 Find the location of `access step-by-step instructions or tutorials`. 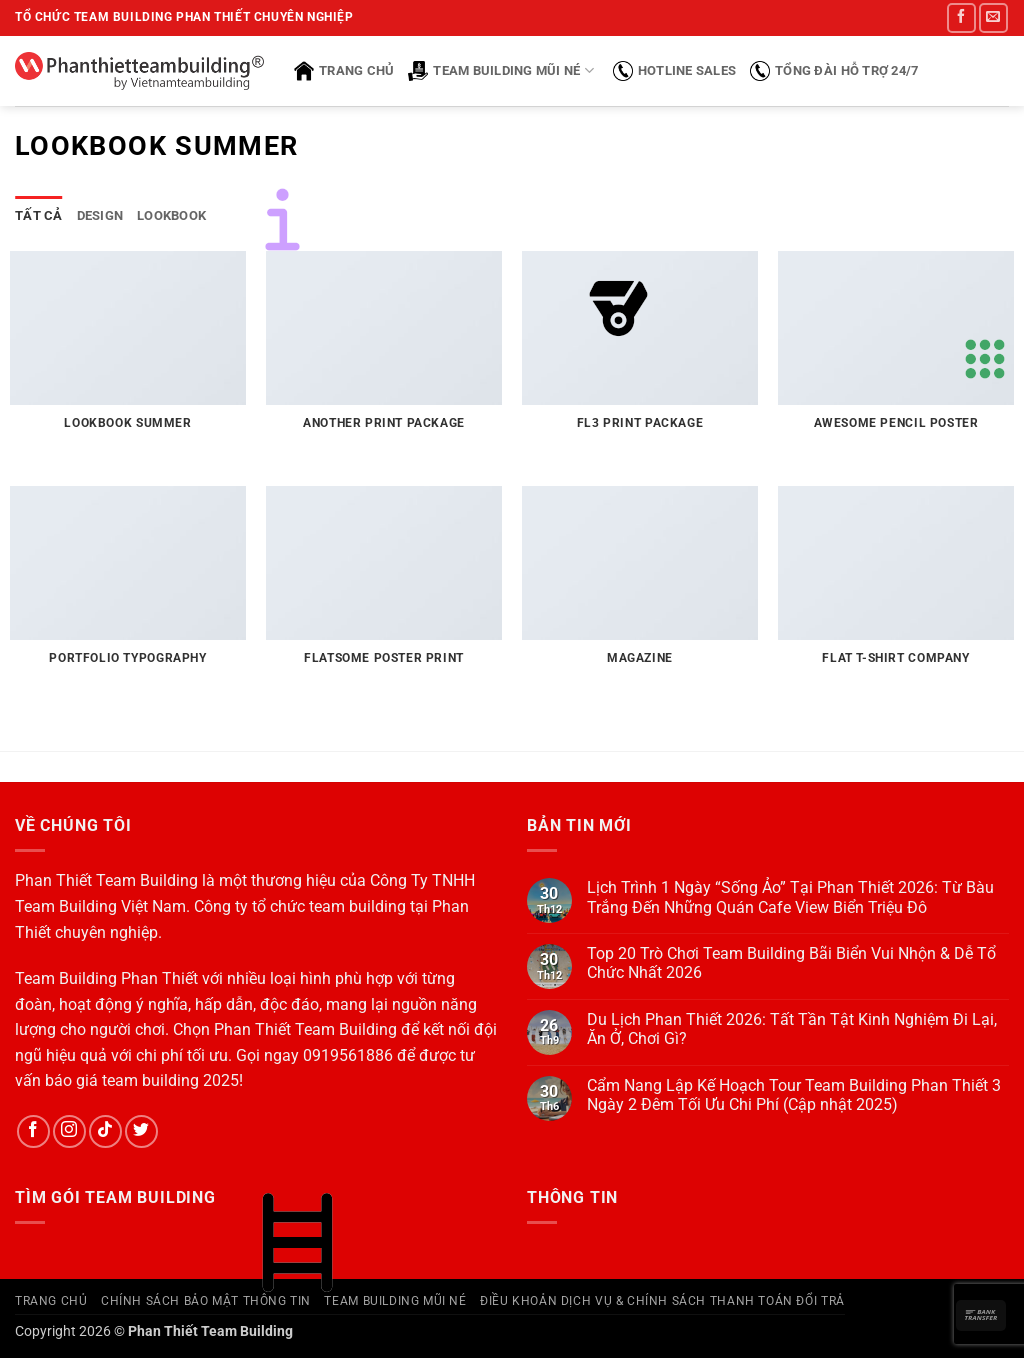

access step-by-step instructions or tutorials is located at coordinates (297, 1242).